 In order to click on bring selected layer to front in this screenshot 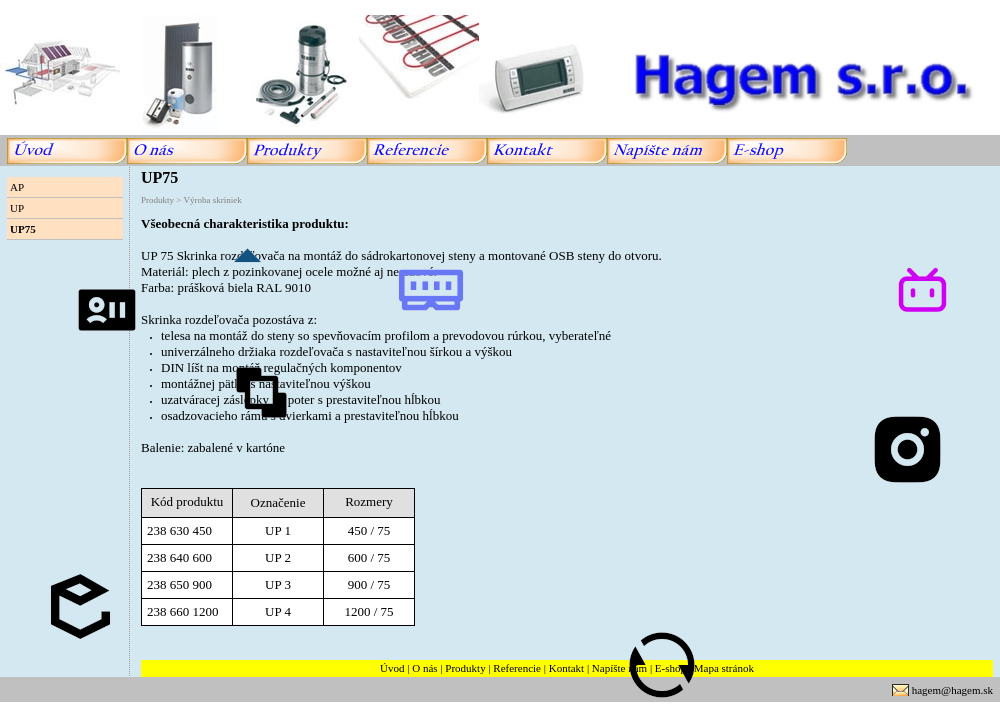, I will do `click(261, 392)`.